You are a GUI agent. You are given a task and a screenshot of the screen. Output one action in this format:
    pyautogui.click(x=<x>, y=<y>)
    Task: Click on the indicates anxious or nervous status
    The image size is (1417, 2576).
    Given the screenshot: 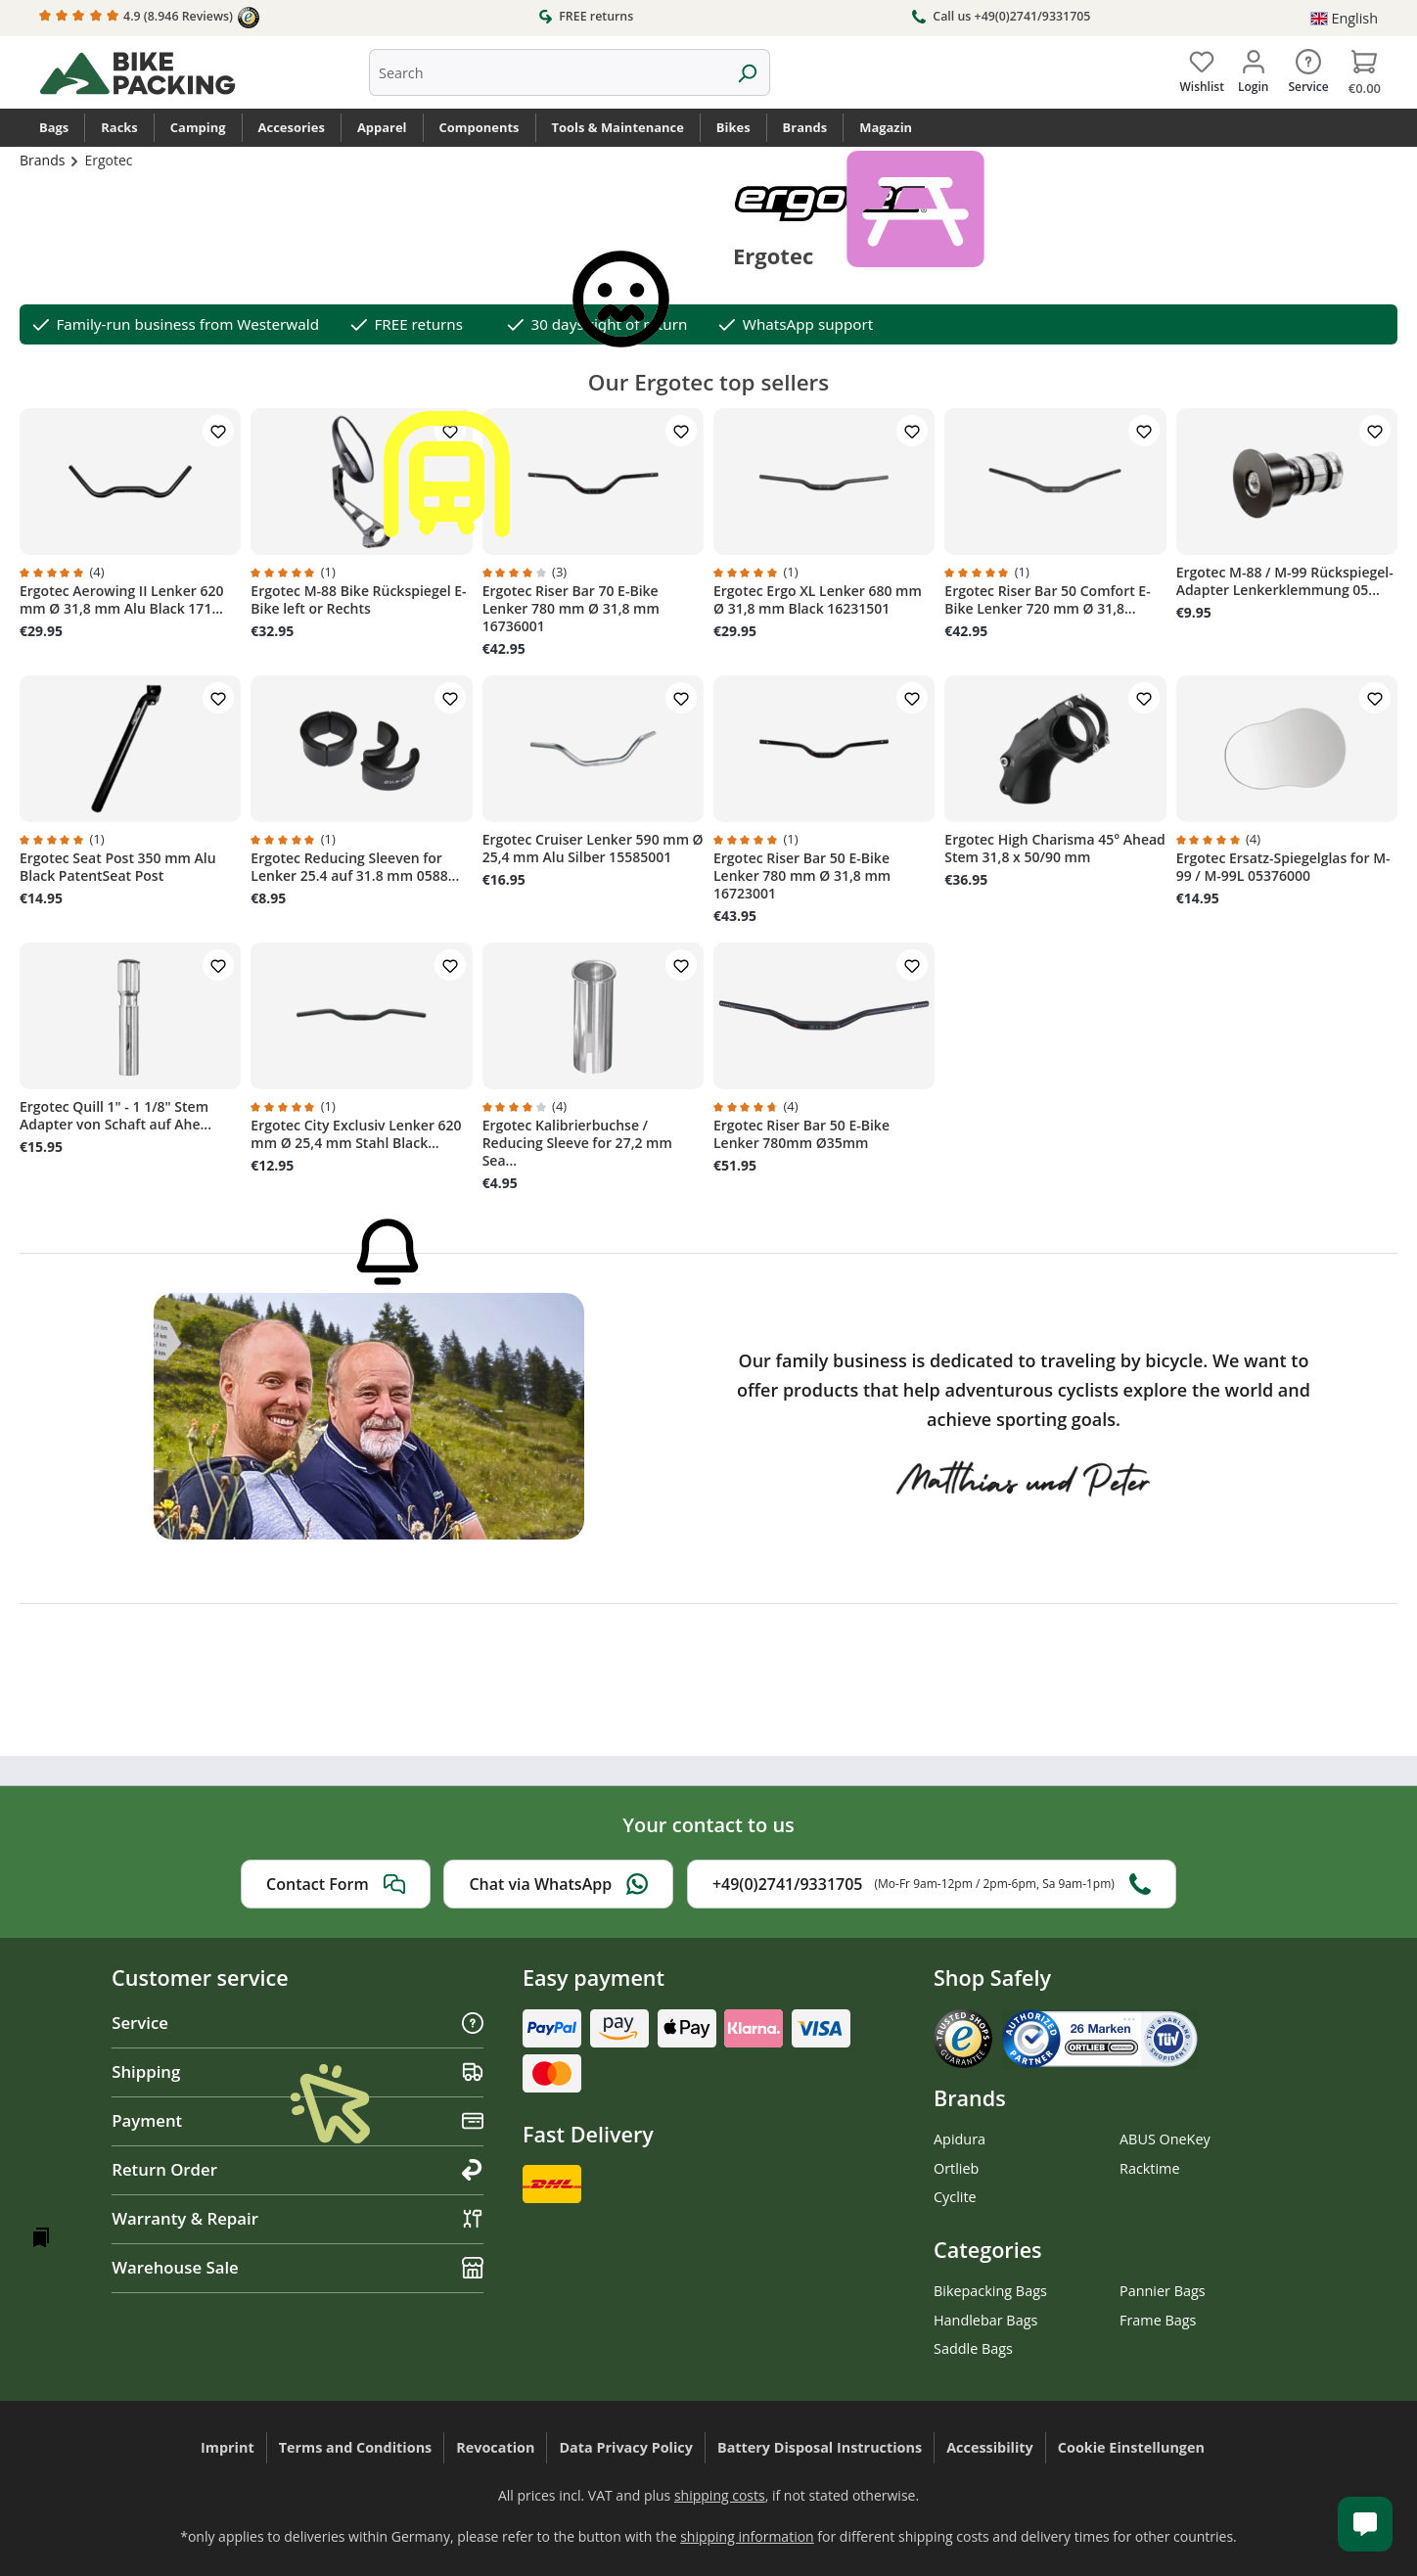 What is the action you would take?
    pyautogui.click(x=620, y=299)
    